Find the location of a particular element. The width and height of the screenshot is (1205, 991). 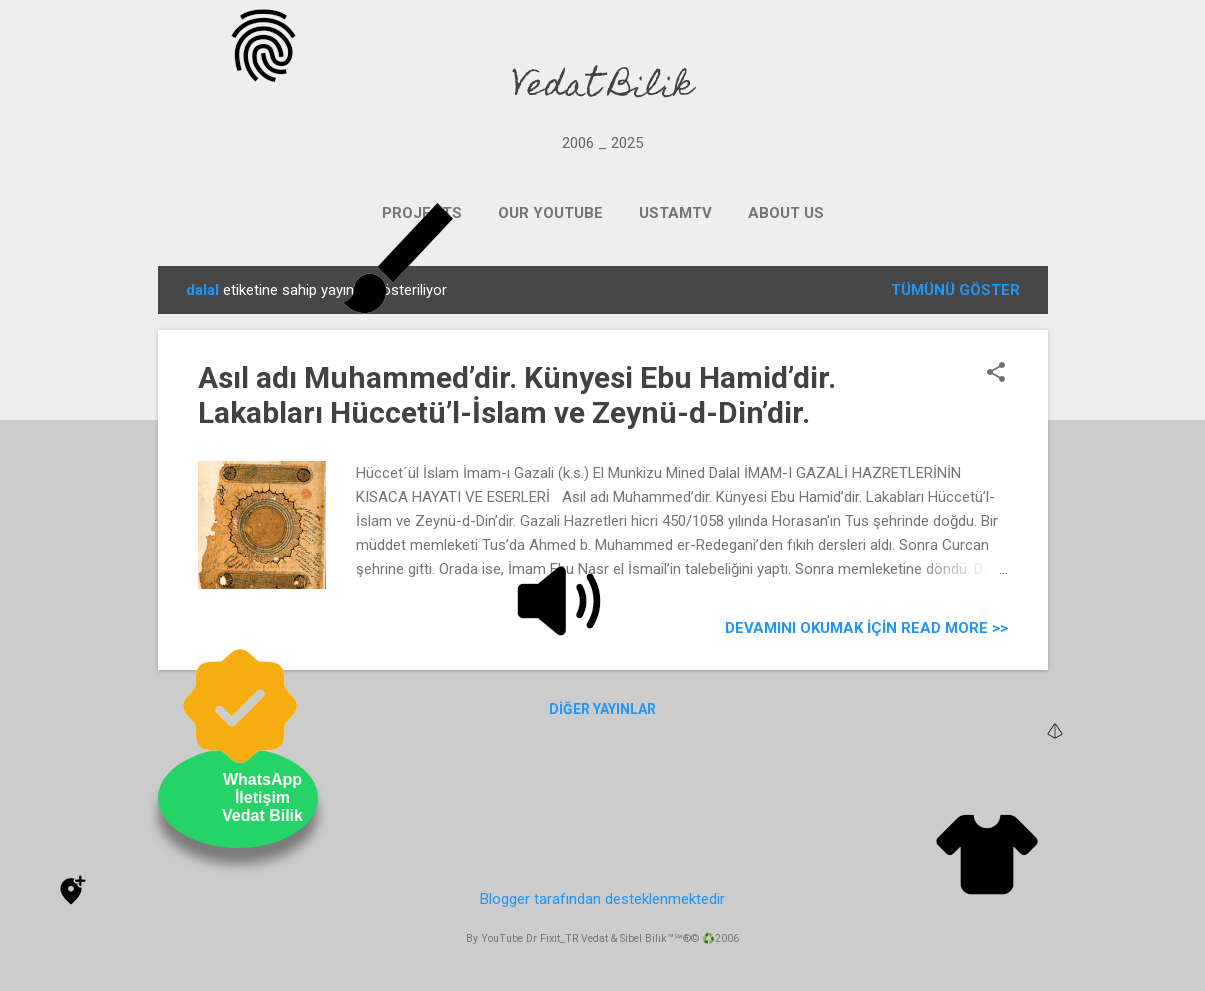

access 3D modeling or rendering tools is located at coordinates (1055, 731).